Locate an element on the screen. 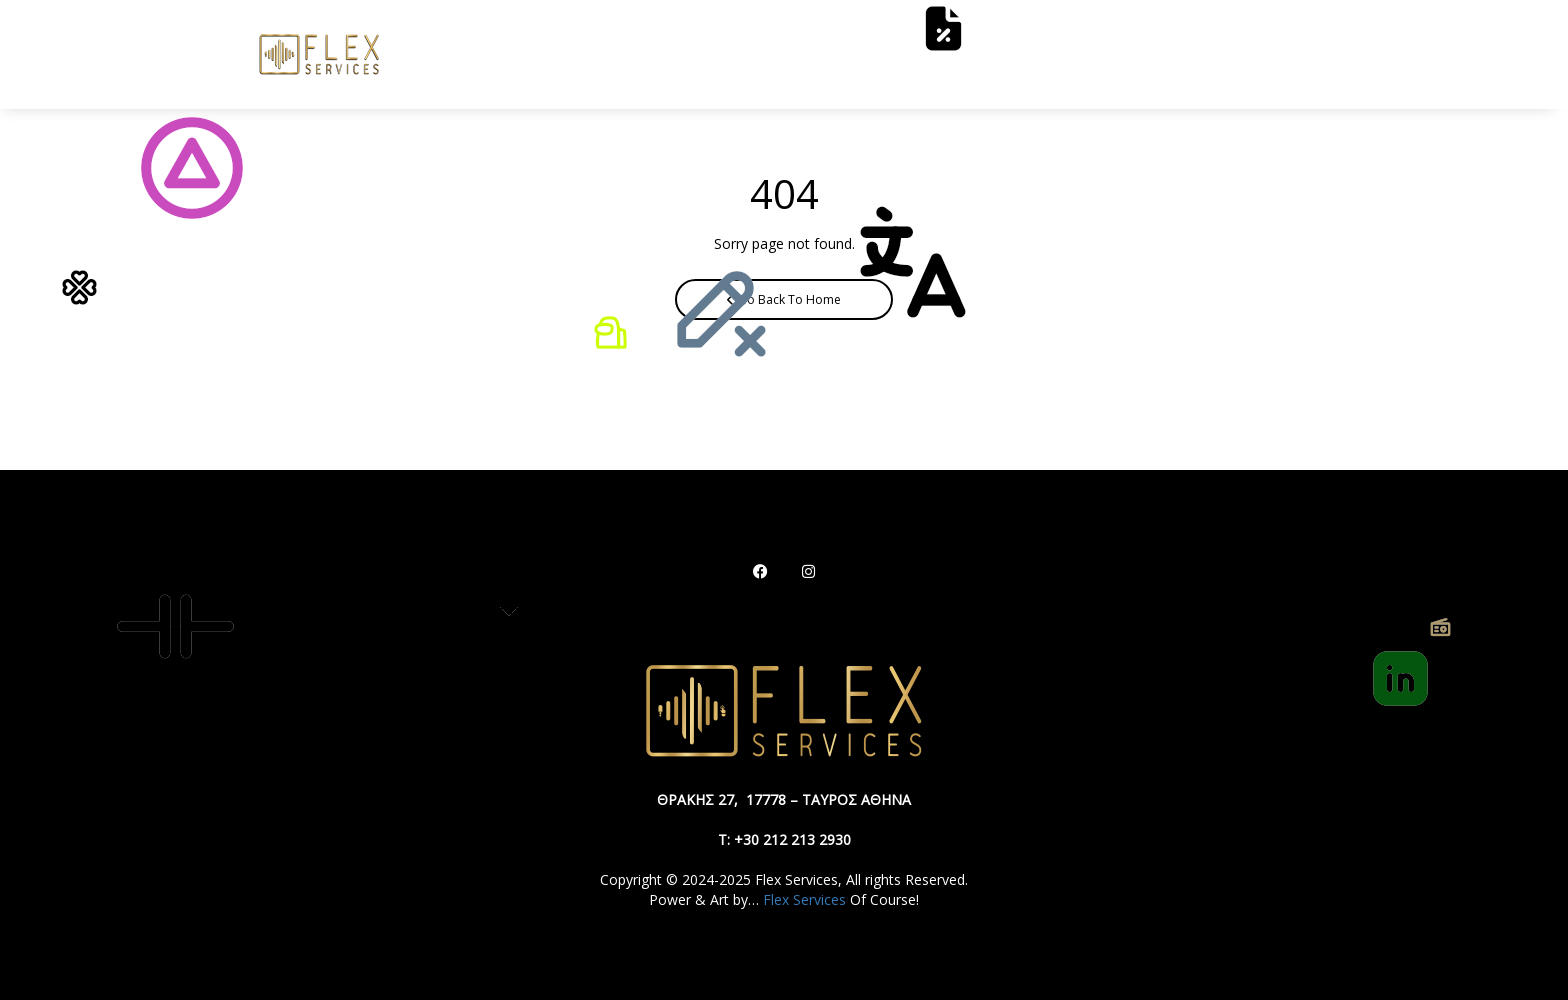  playstation triangle button symbol is located at coordinates (192, 168).